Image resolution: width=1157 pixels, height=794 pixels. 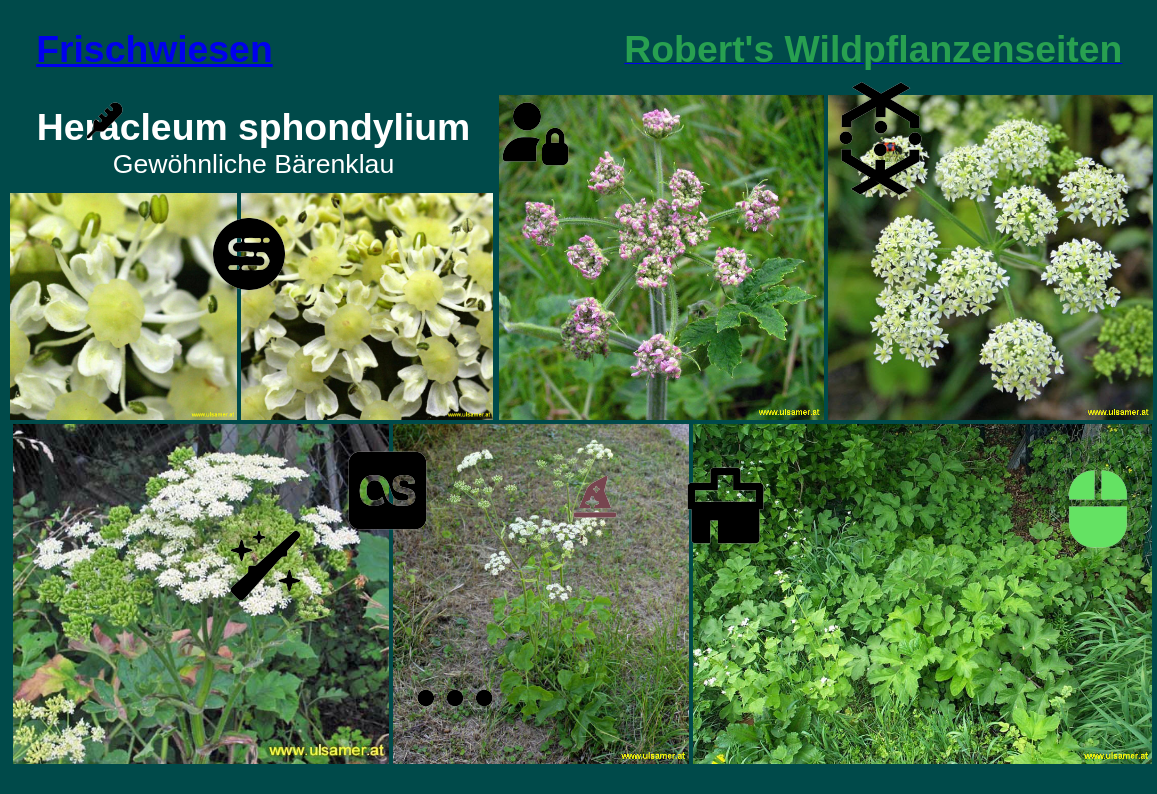 What do you see at coordinates (387, 490) in the screenshot?
I see `open Last.fm profile or music scrobbling` at bounding box center [387, 490].